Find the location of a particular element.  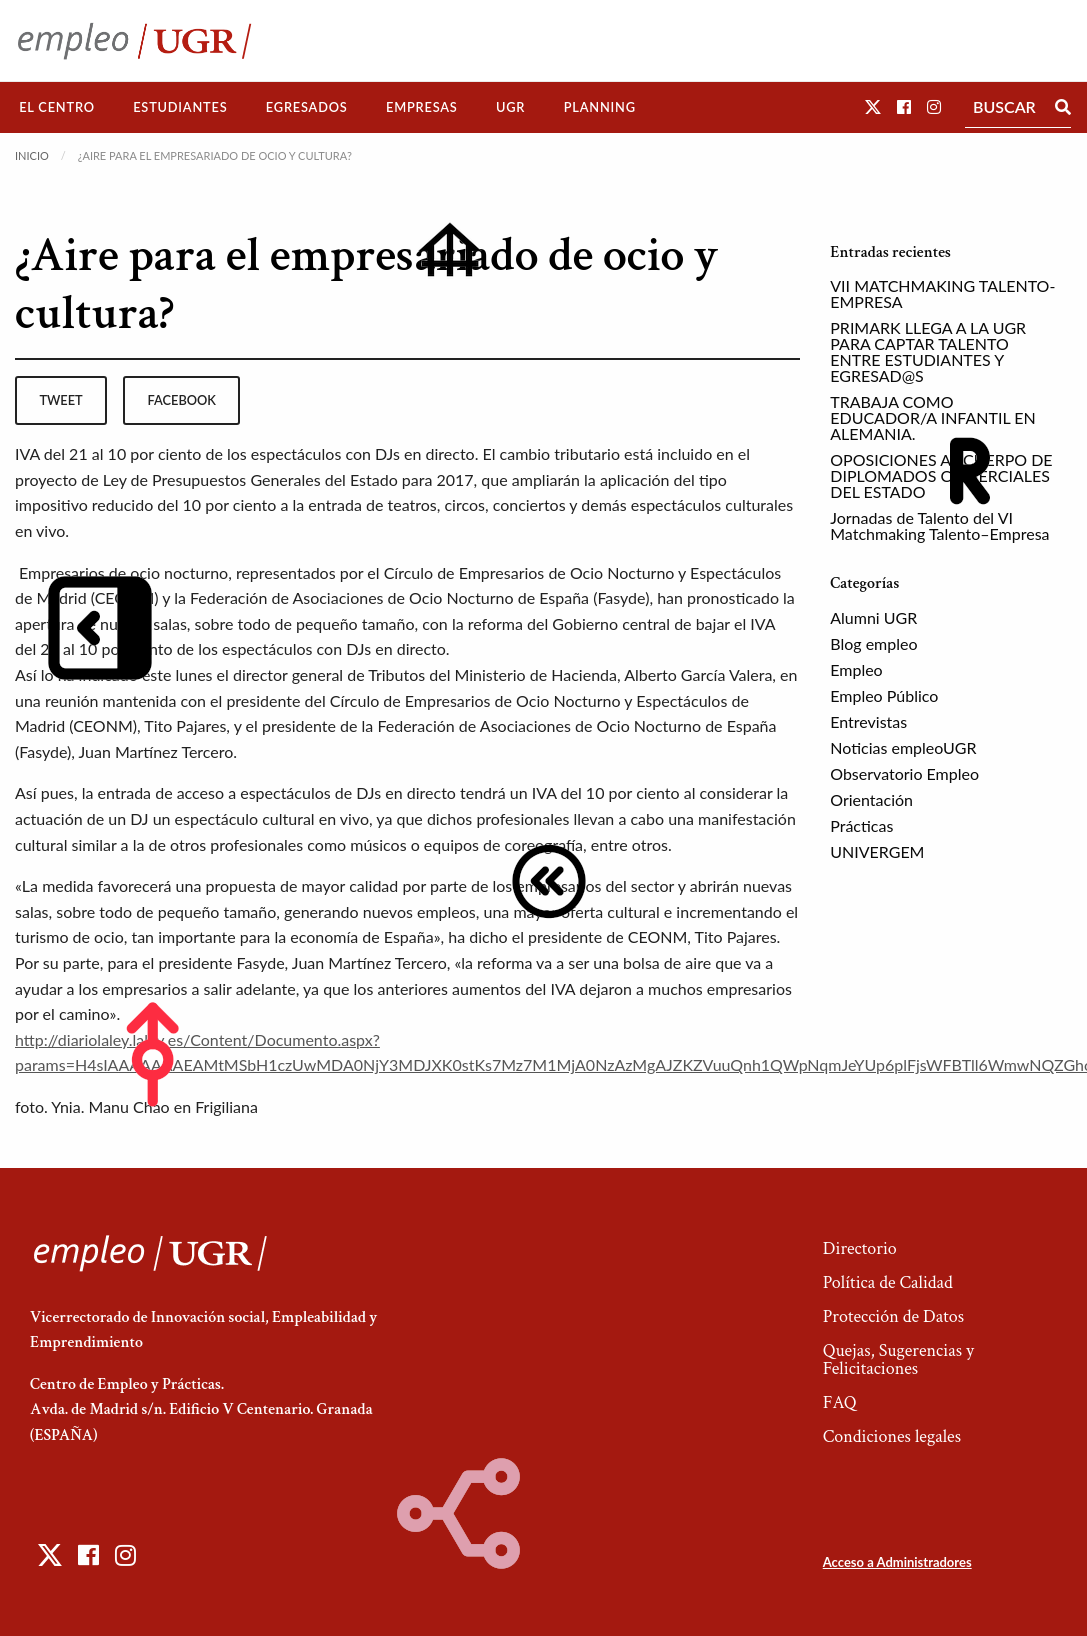

go back to the previous section is located at coordinates (549, 881).